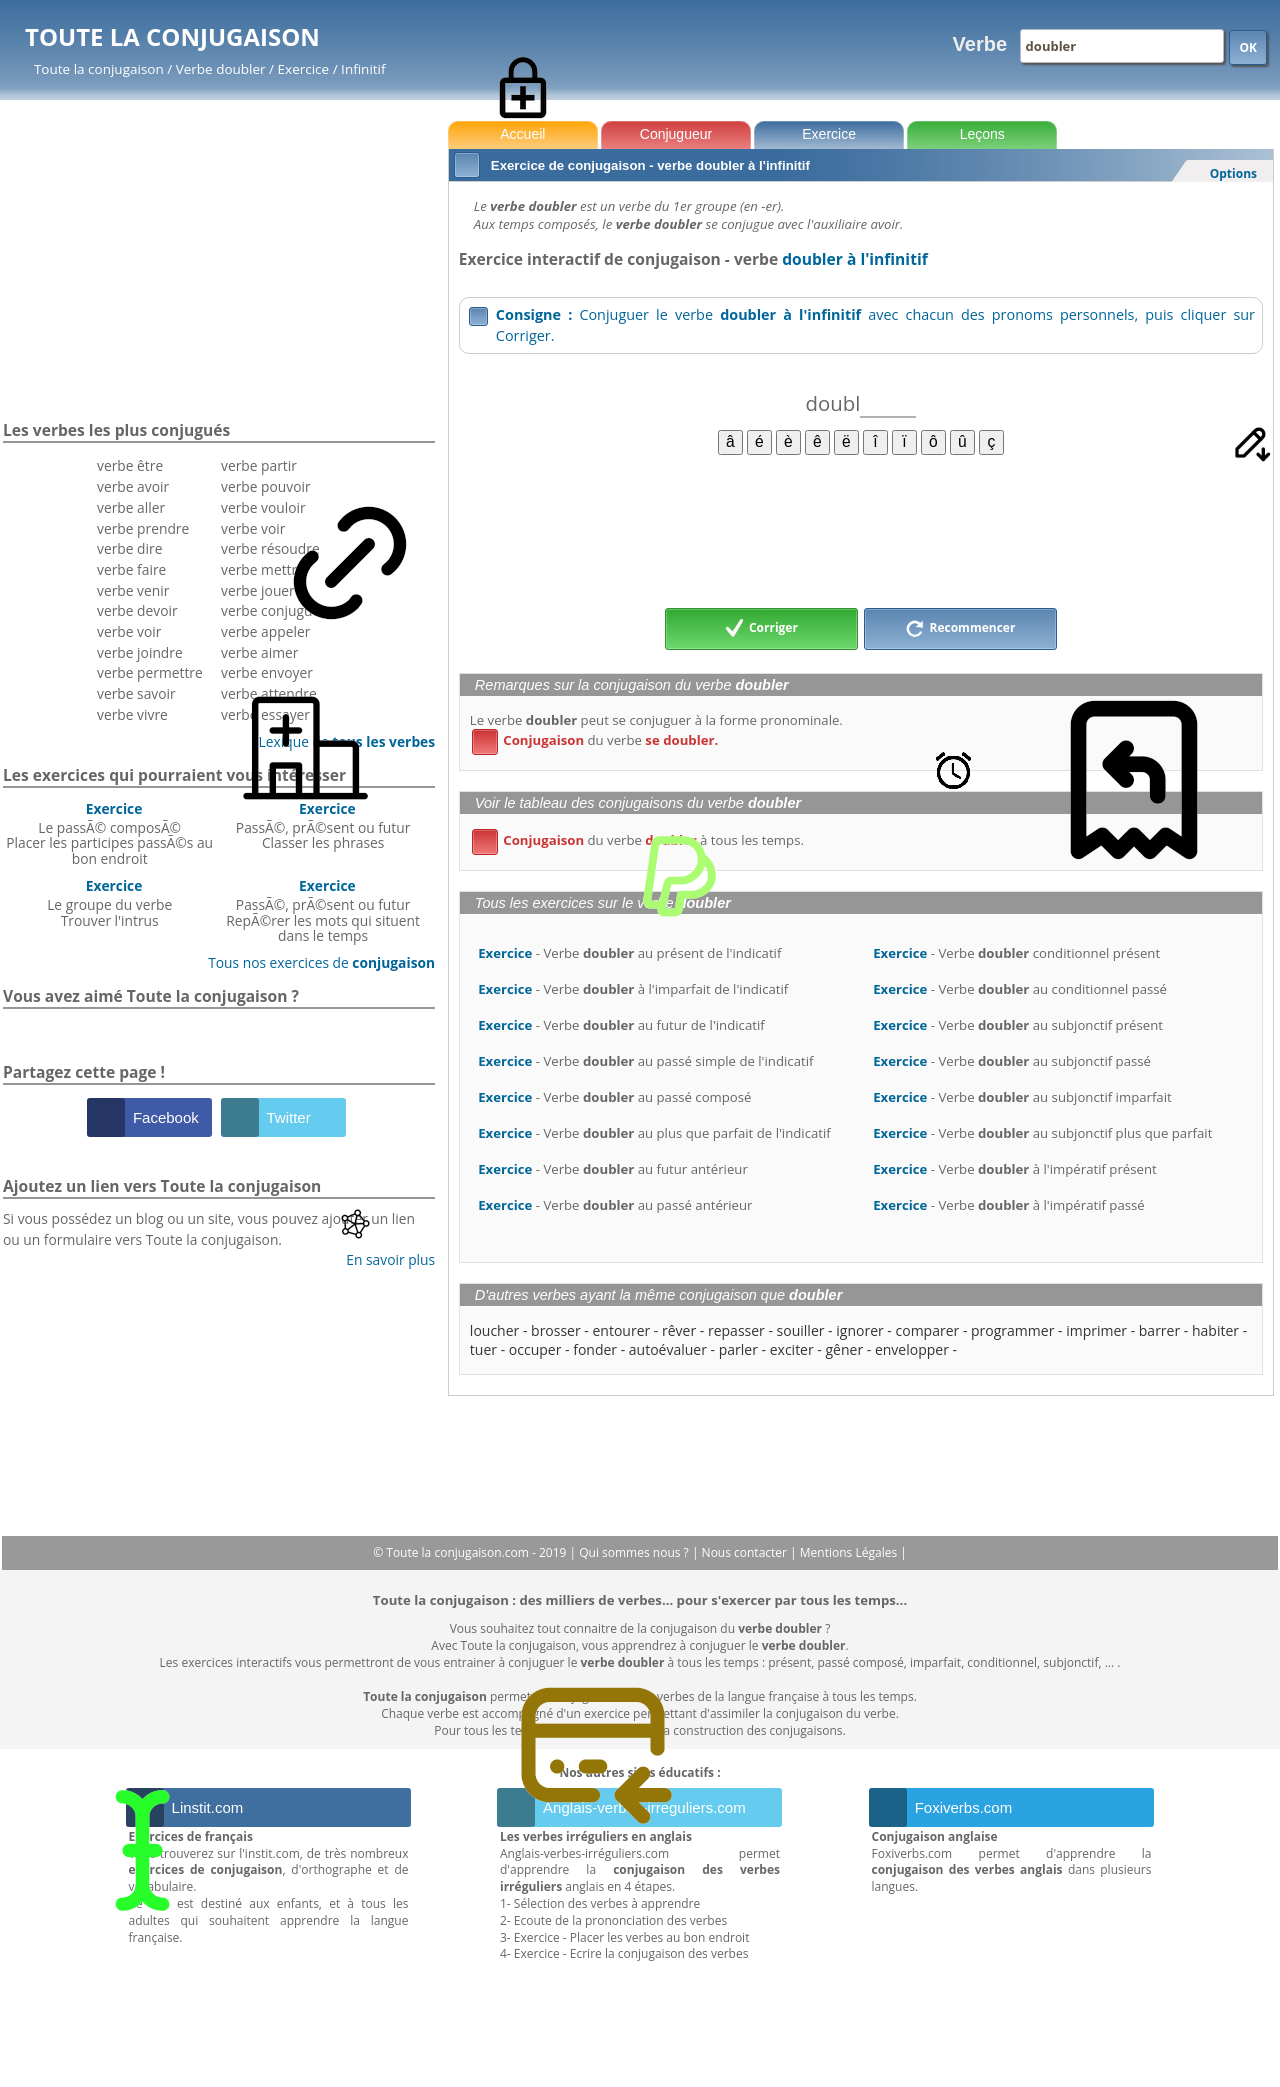  Describe the element at coordinates (350, 563) in the screenshot. I see `copy or share a link` at that location.